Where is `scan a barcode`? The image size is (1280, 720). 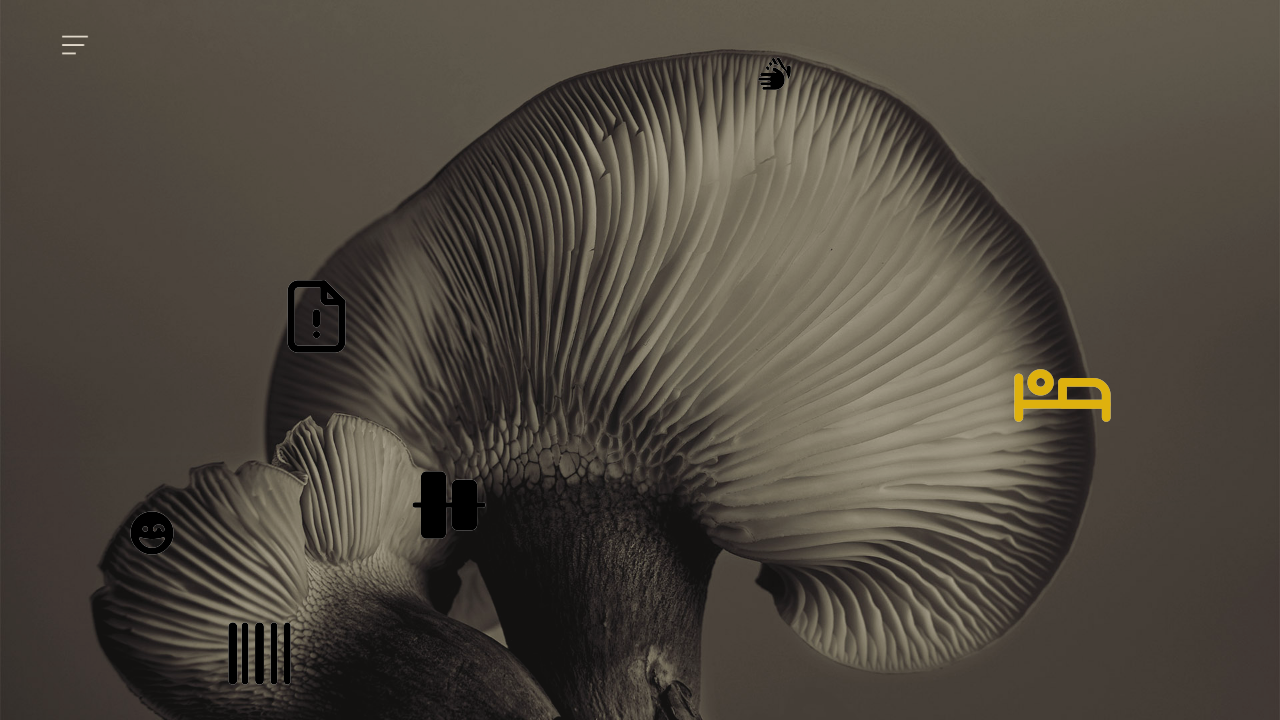 scan a barcode is located at coordinates (259, 653).